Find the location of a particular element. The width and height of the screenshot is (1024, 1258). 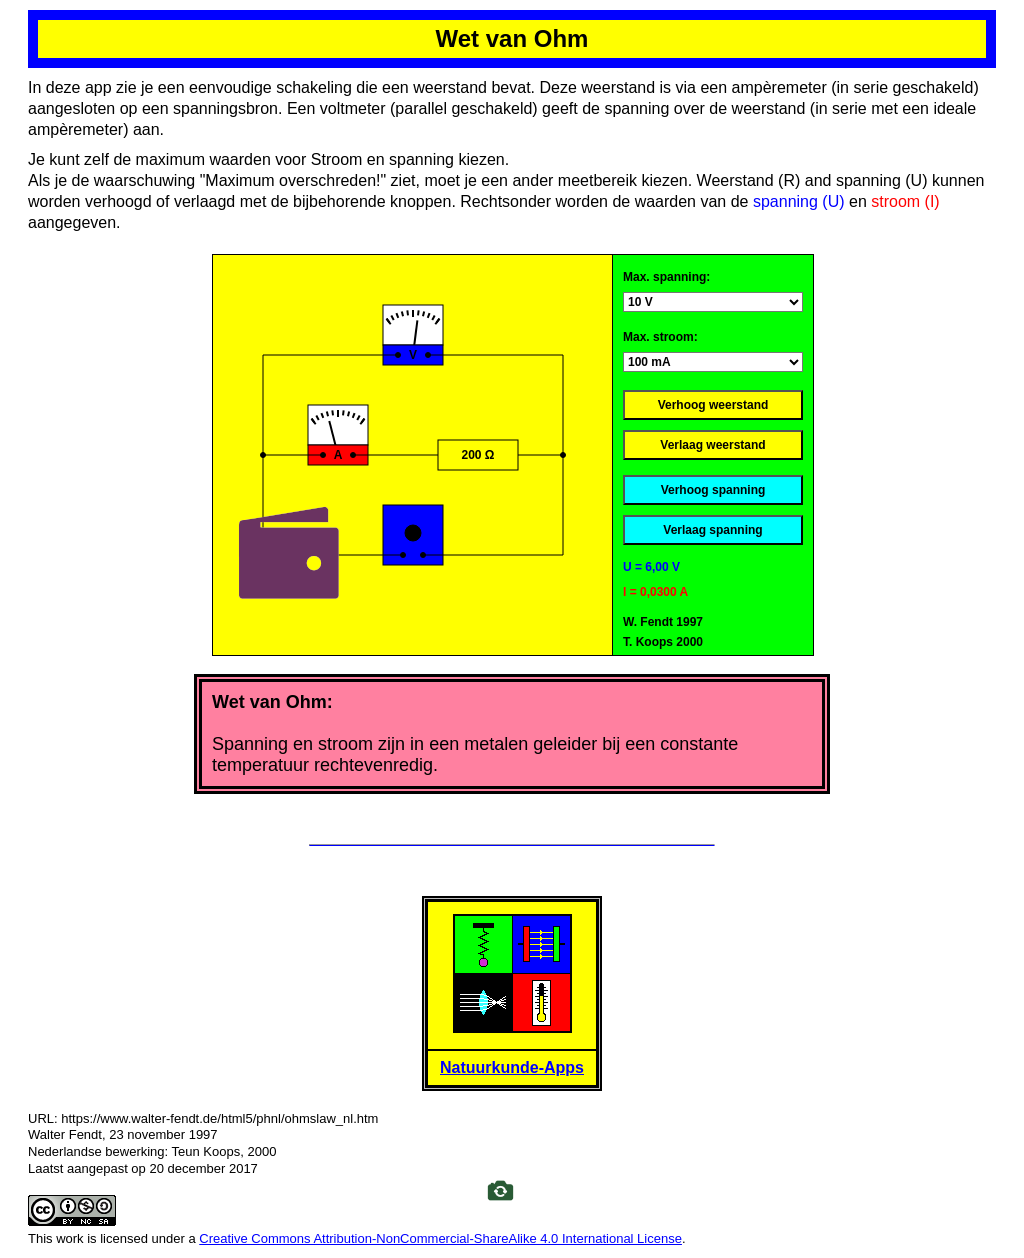

access your wallet or payment methods is located at coordinates (289, 556).